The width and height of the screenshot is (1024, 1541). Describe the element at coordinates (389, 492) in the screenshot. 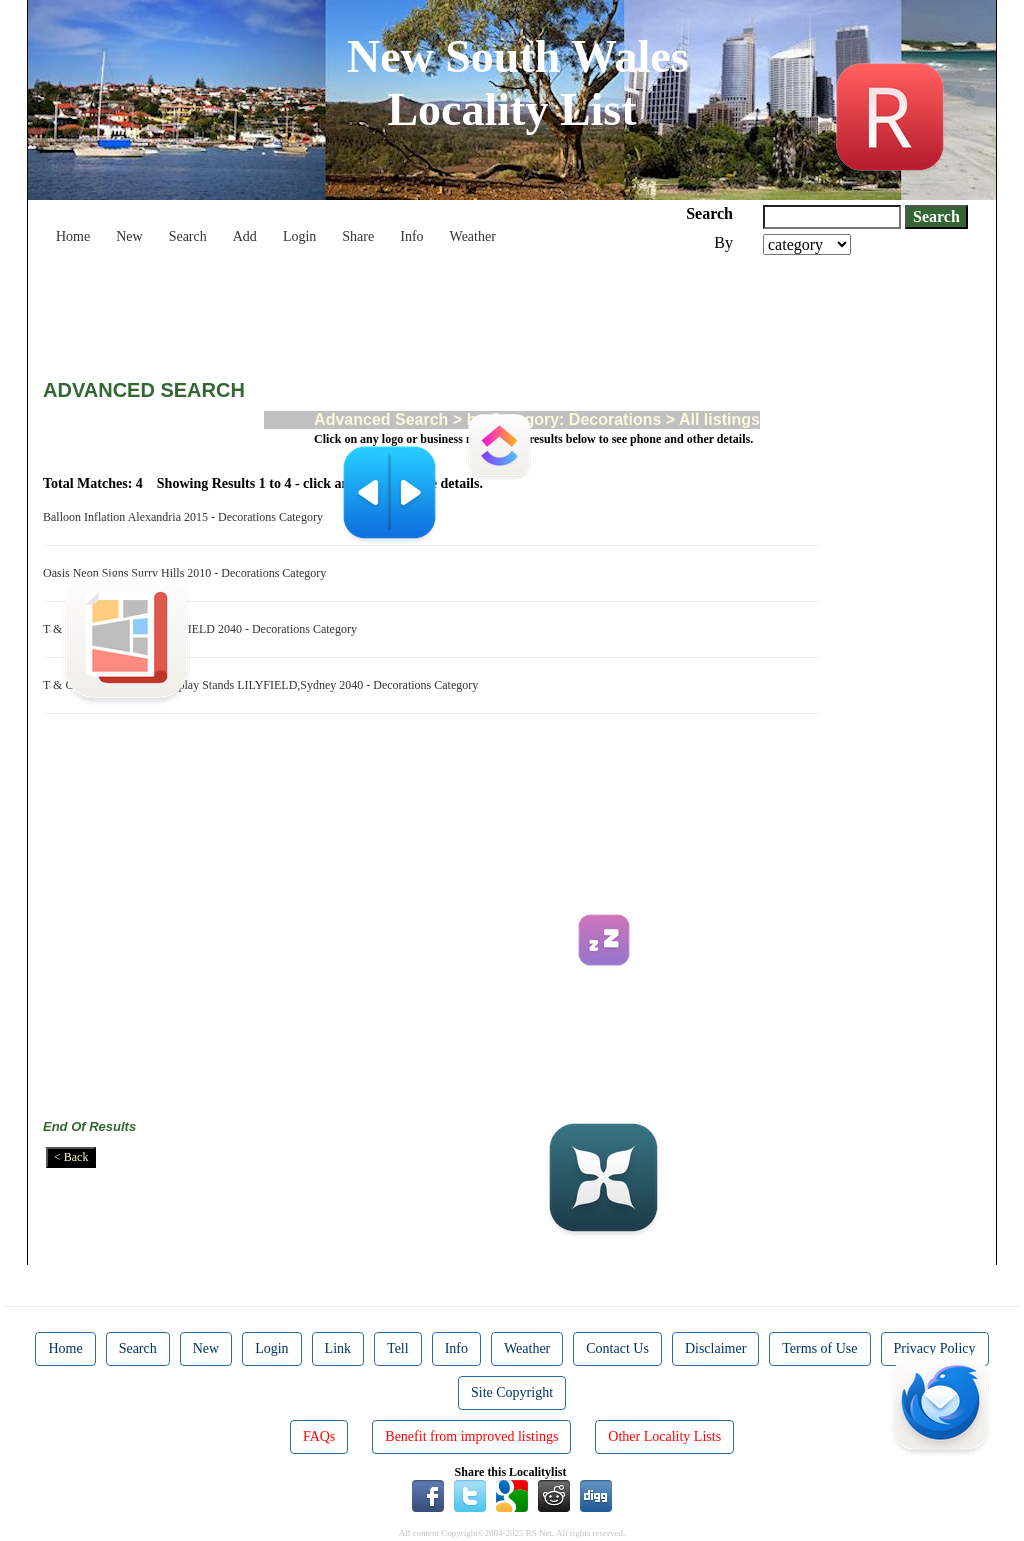

I see `xfce panel separator settings` at that location.